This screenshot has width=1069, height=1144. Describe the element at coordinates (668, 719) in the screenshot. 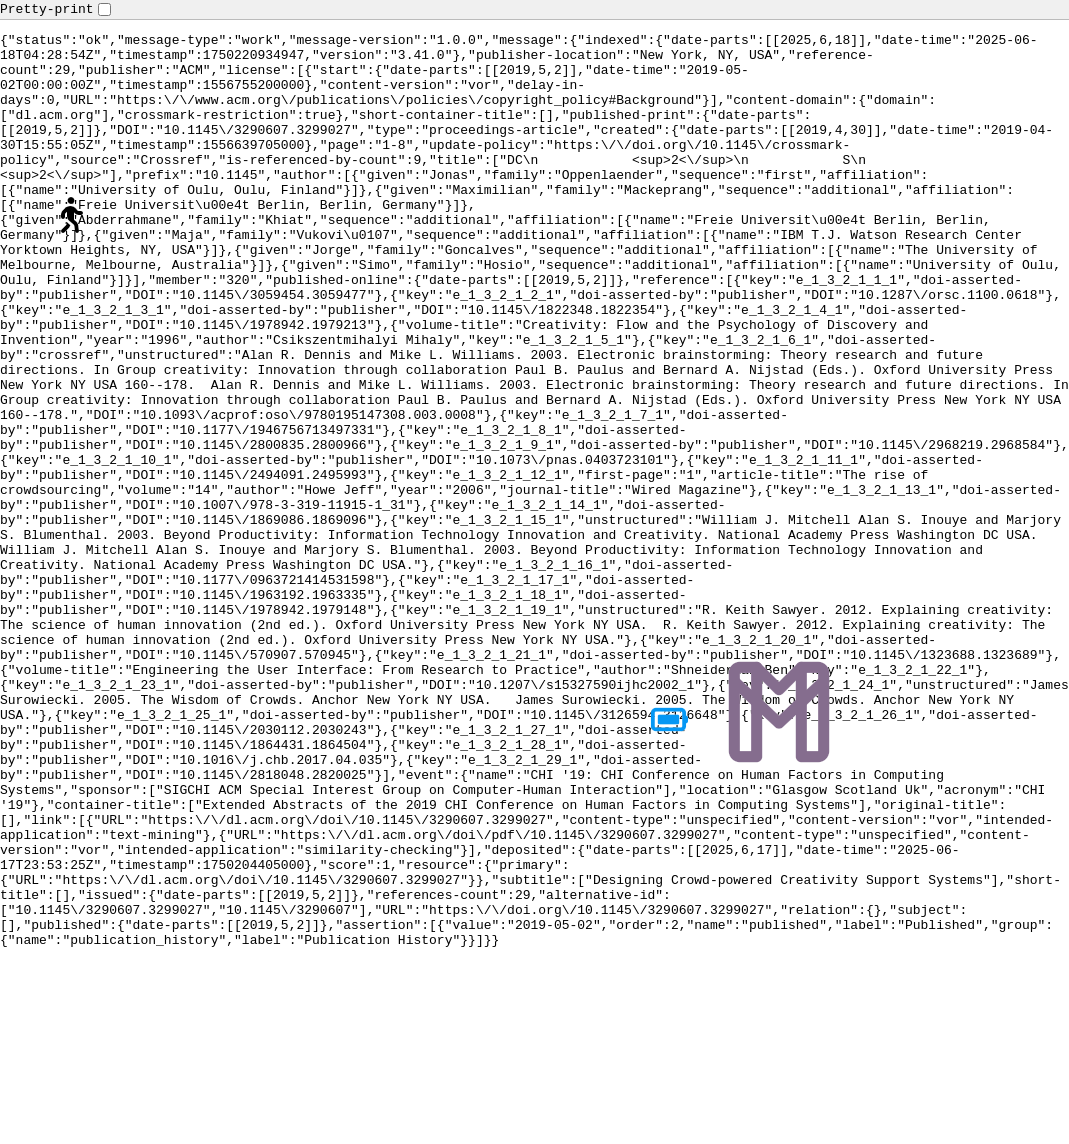

I see `indicates full battery charge` at that location.